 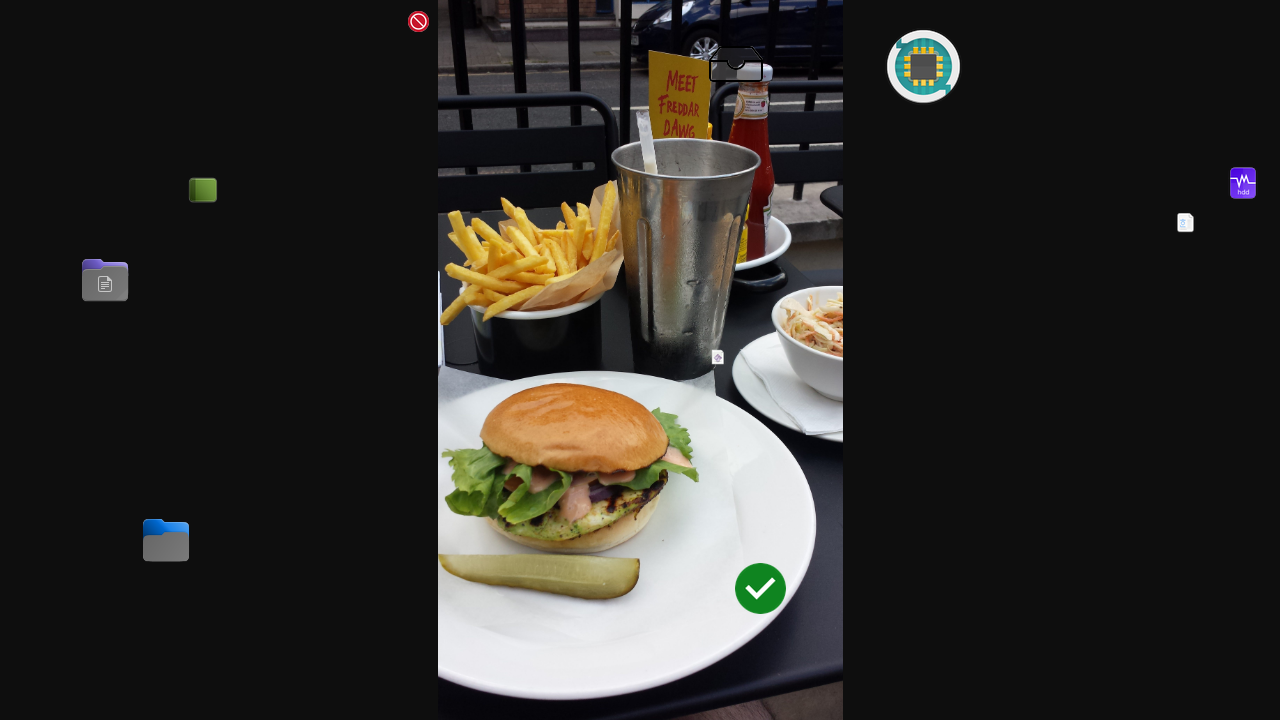 What do you see at coordinates (718, 357) in the screenshot?
I see `a script or code file` at bounding box center [718, 357].